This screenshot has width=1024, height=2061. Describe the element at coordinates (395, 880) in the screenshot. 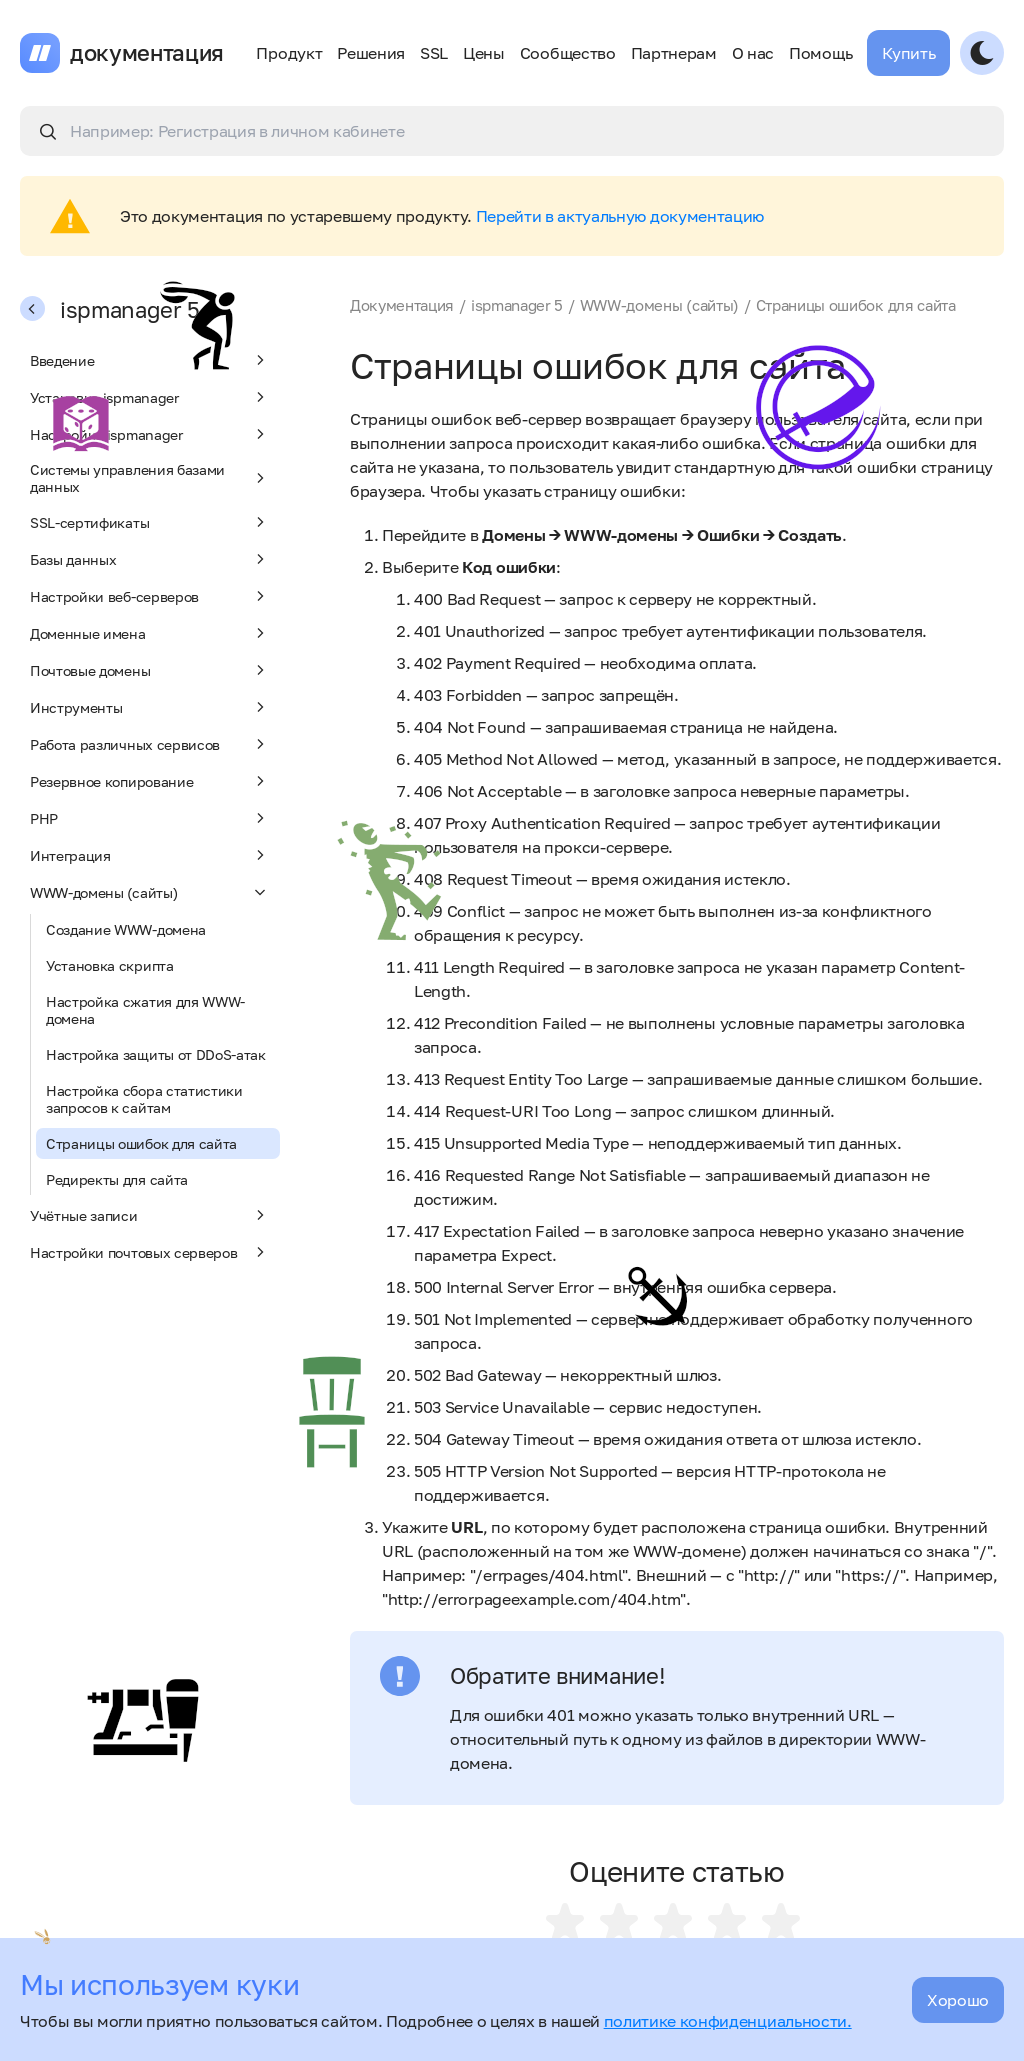

I see `zombie enemy or character type in a game` at that location.